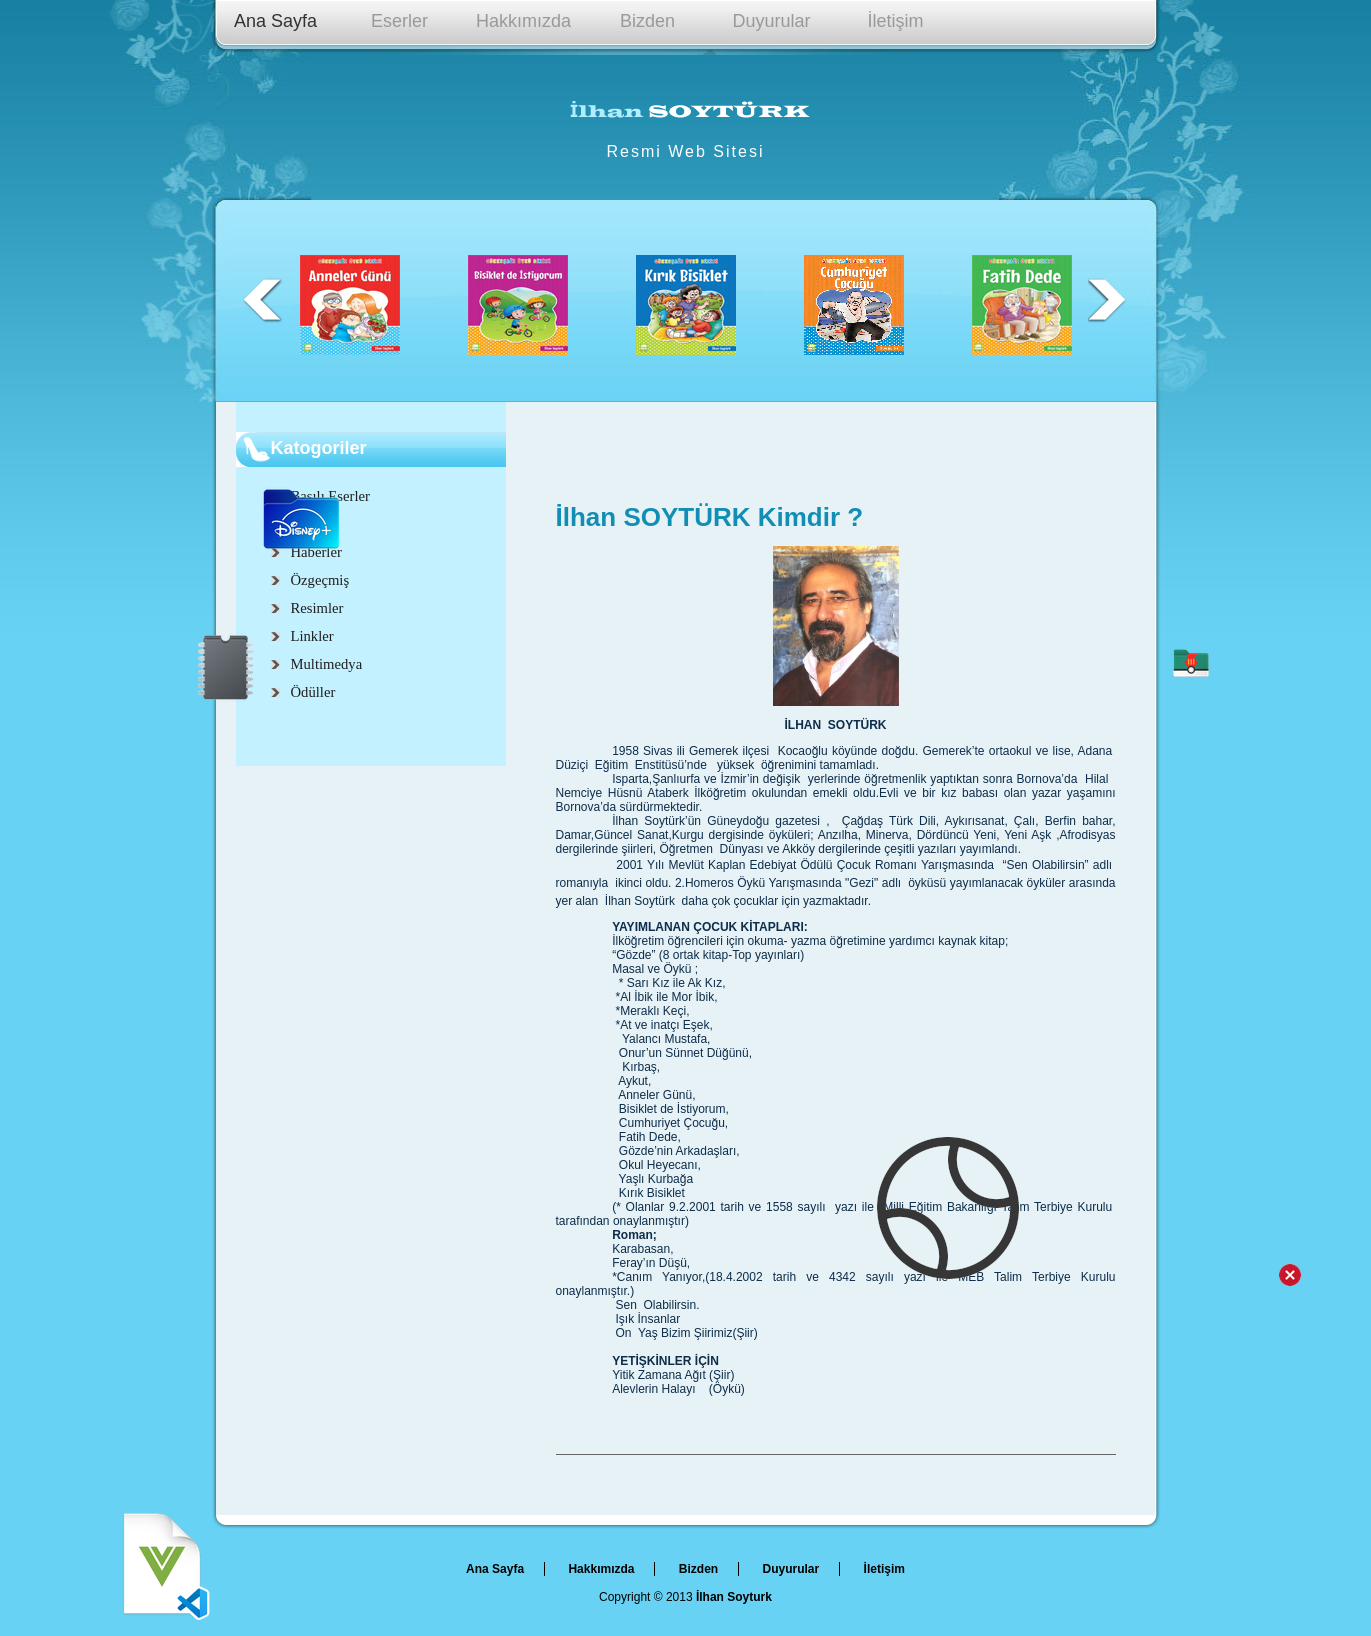 This screenshot has height=1636, width=1371. What do you see at coordinates (1191, 664) in the screenshot?
I see `open pokémon lure ball themed folder` at bounding box center [1191, 664].